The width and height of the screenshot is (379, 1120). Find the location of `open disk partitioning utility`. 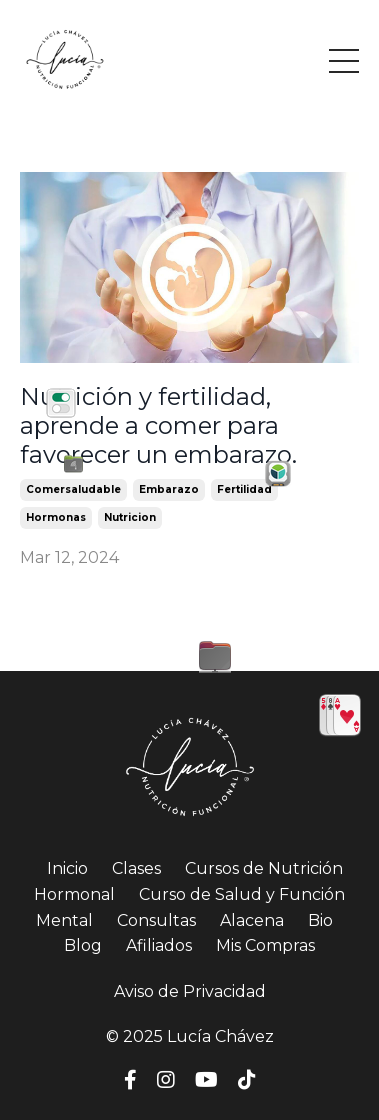

open disk partitioning utility is located at coordinates (278, 474).